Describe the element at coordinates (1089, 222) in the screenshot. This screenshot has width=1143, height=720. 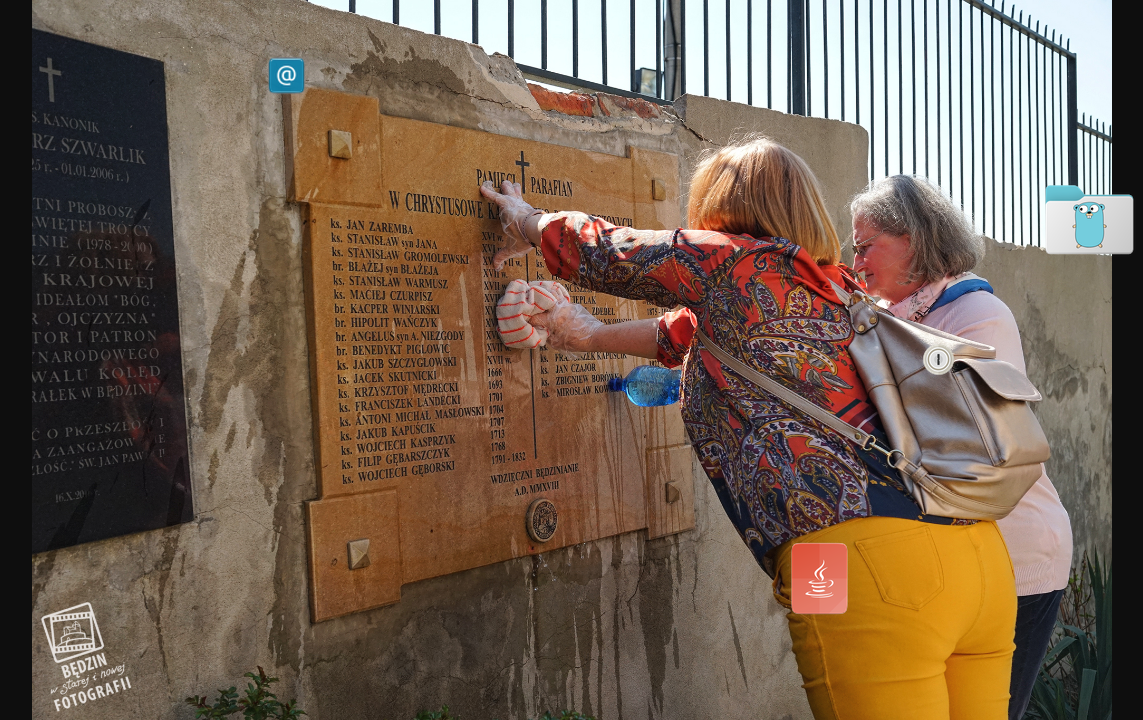
I see `open folder containing Go programming files` at that location.